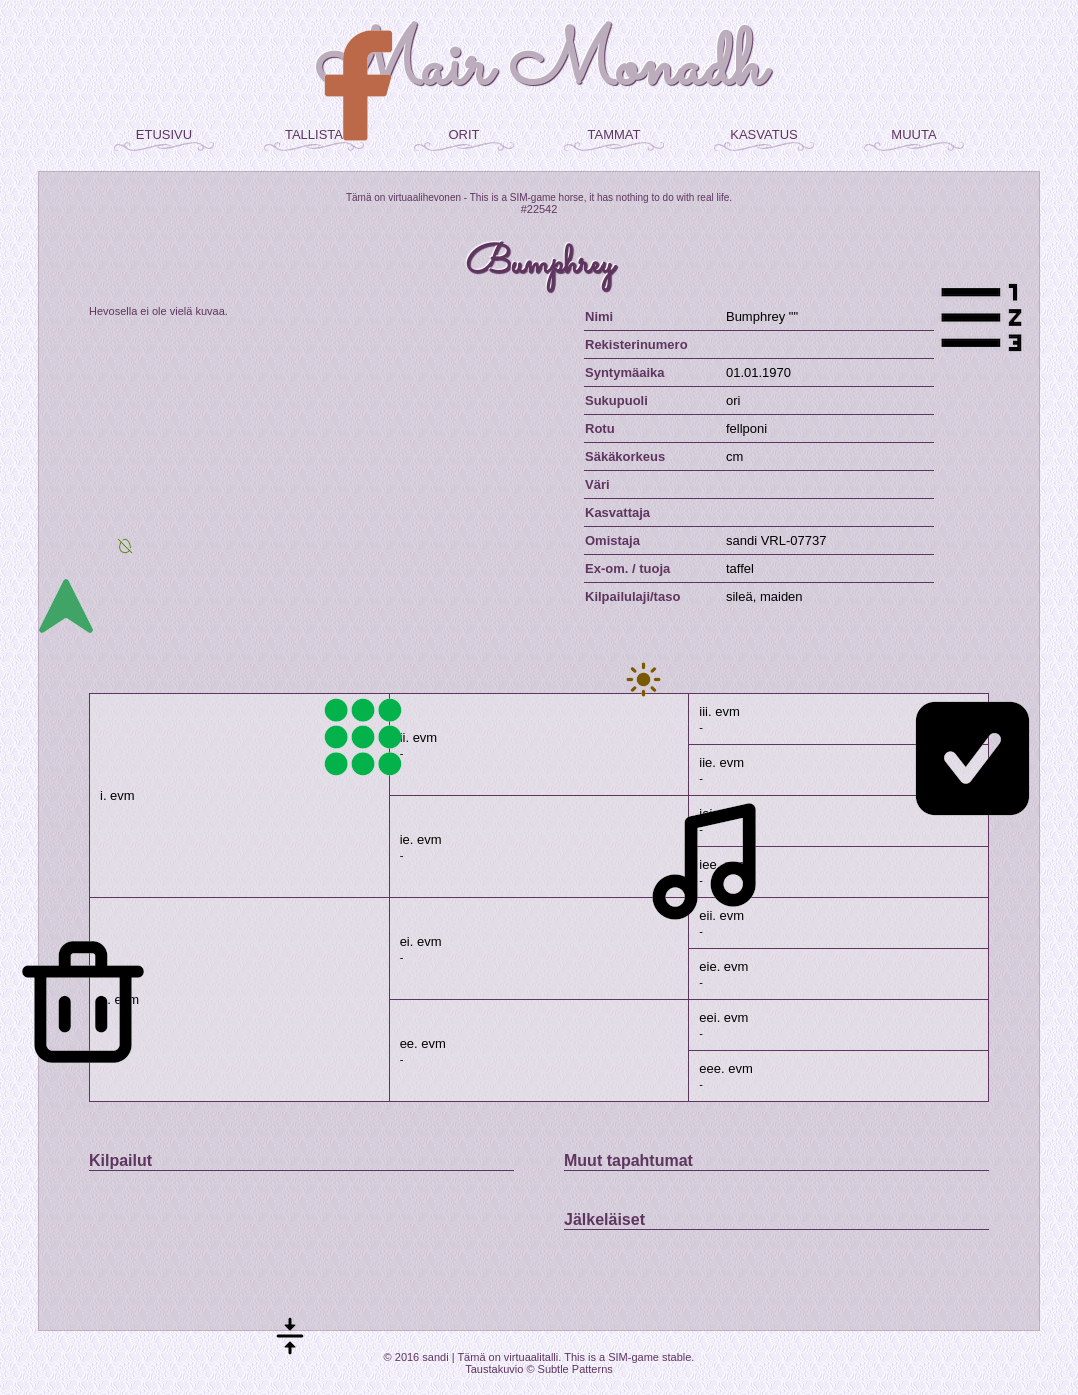 The width and height of the screenshot is (1078, 1395). Describe the element at coordinates (972, 758) in the screenshot. I see `confirm or submit a selection` at that location.